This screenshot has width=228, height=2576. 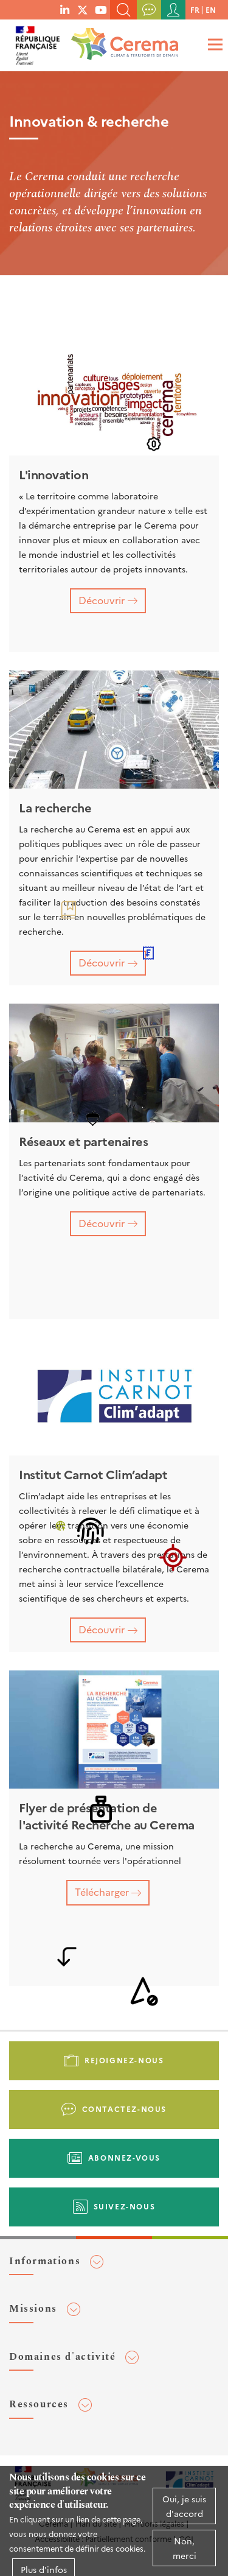 I want to click on view receipt or transaction in swiss francs, so click(x=148, y=953).